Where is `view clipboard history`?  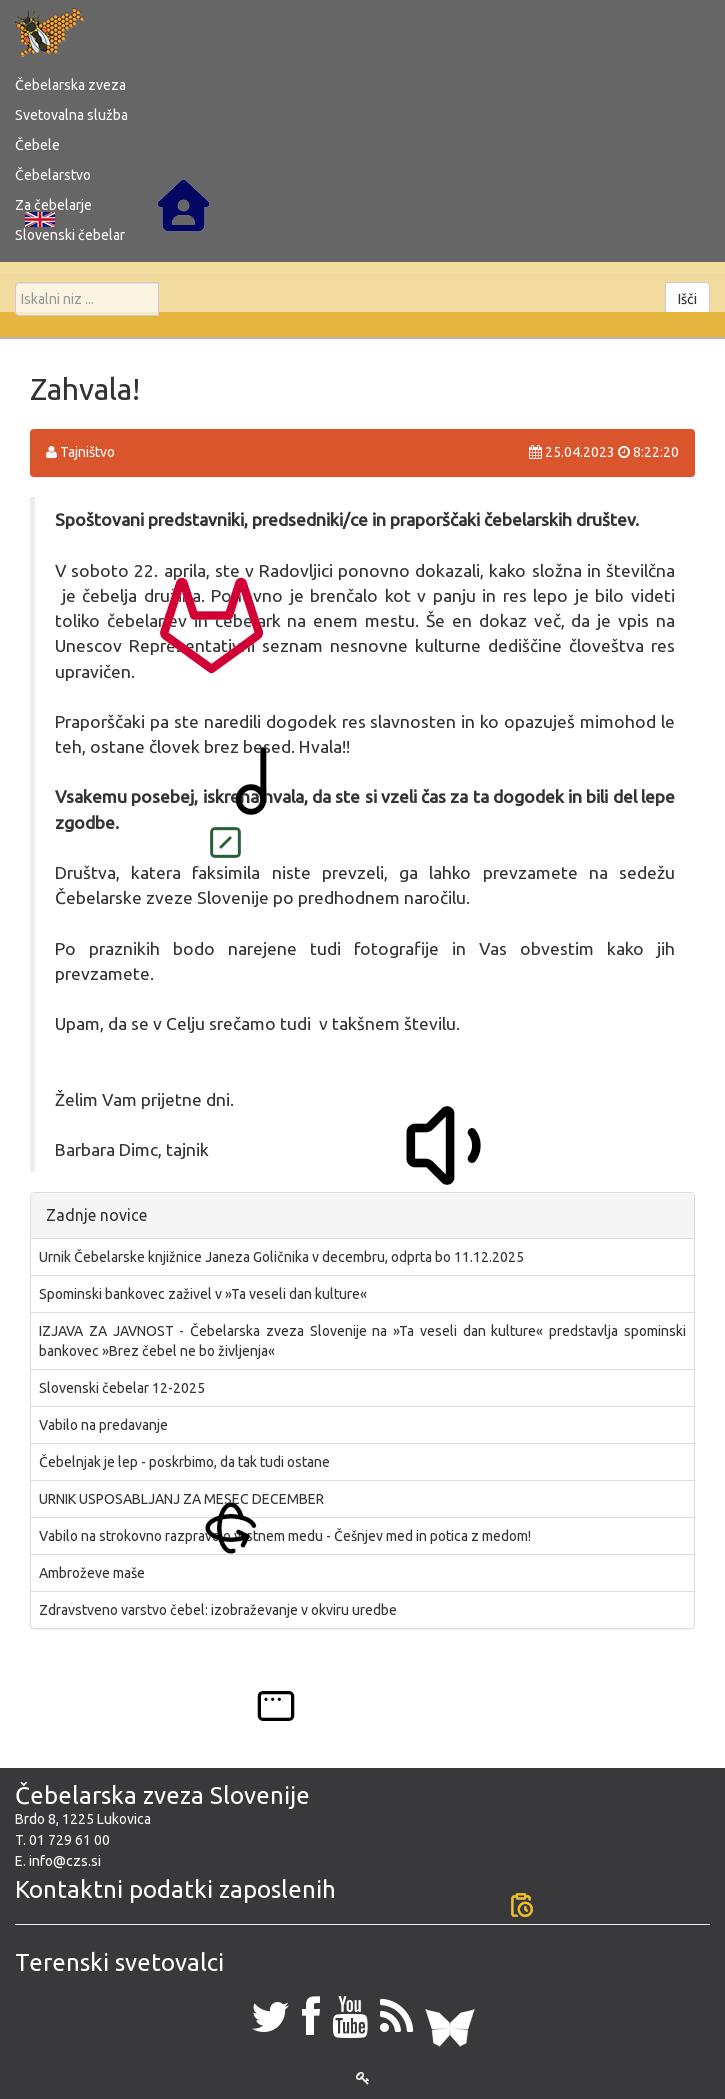
view clipboard history is located at coordinates (521, 1905).